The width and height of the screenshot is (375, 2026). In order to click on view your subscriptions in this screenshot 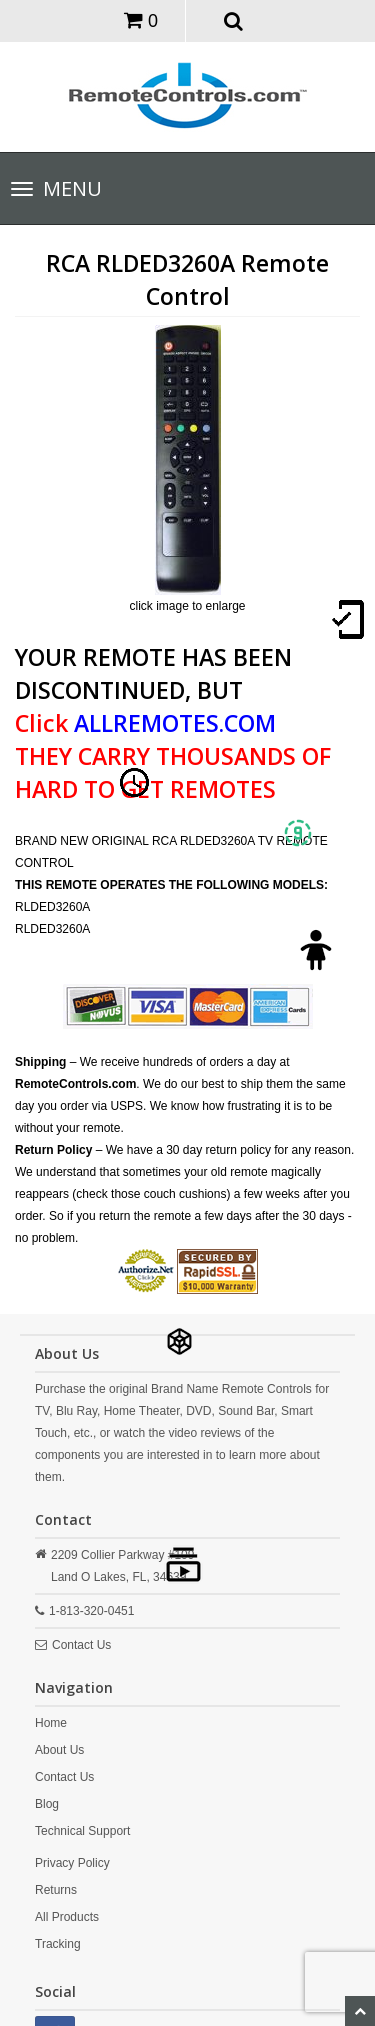, I will do `click(183, 1564)`.